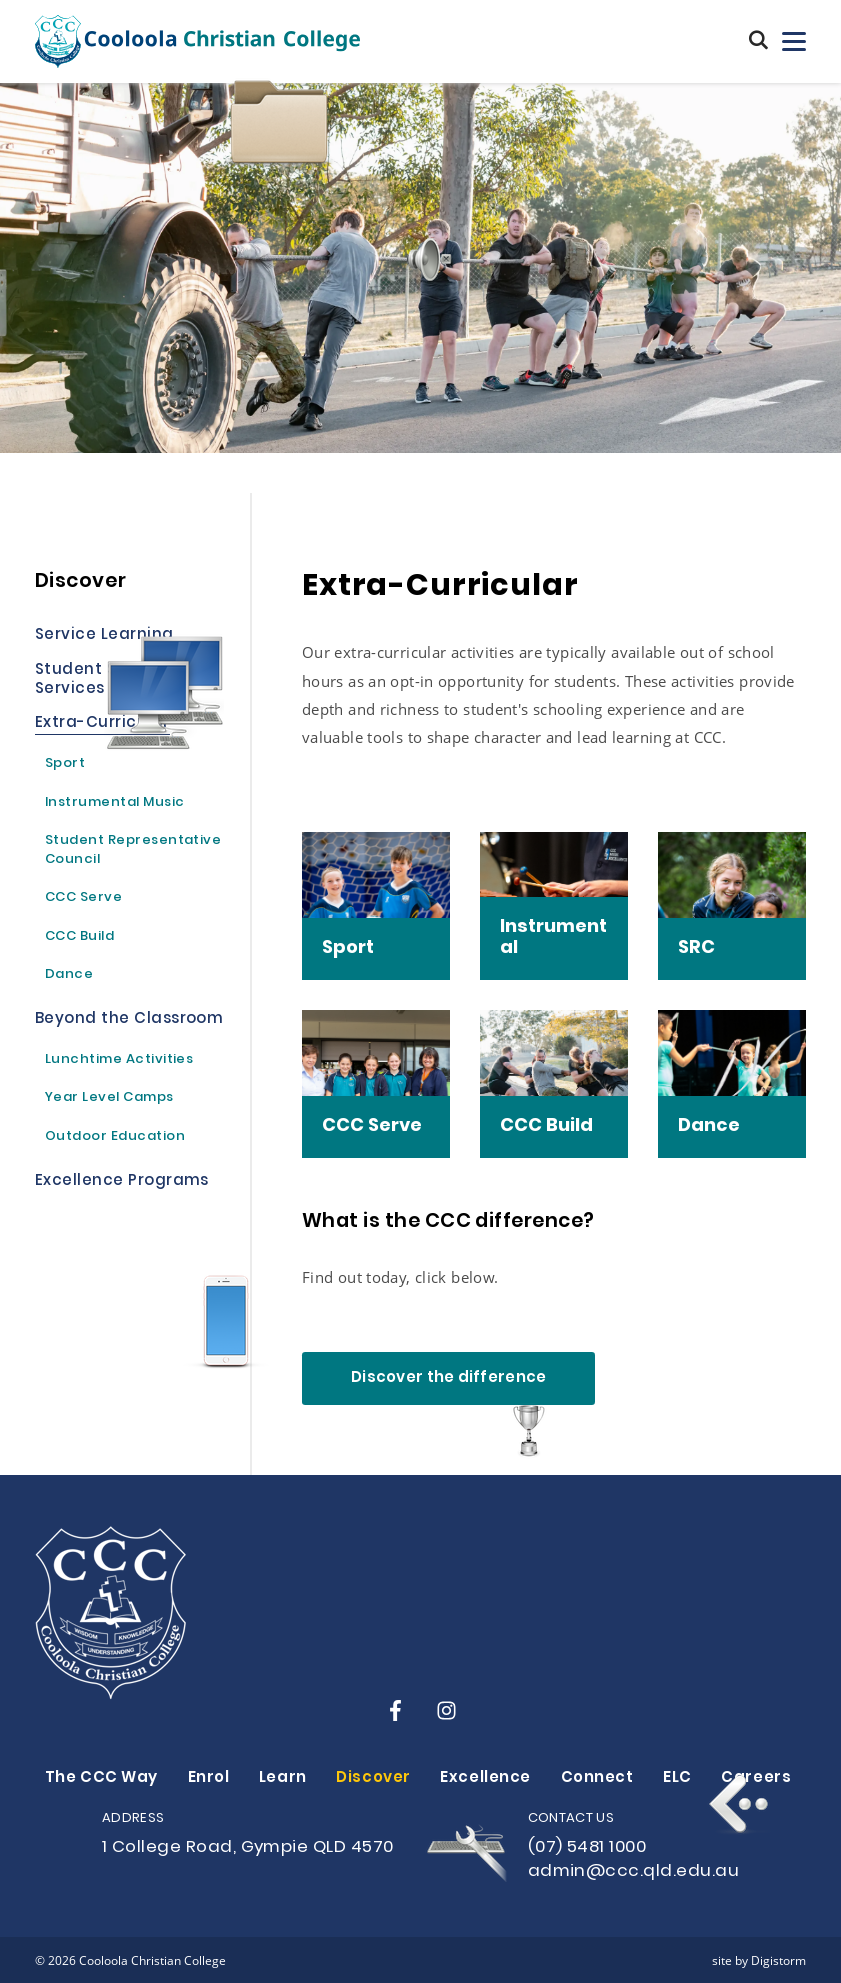 Image resolution: width=841 pixels, height=1983 pixels. I want to click on indicates audio is muted, so click(428, 259).